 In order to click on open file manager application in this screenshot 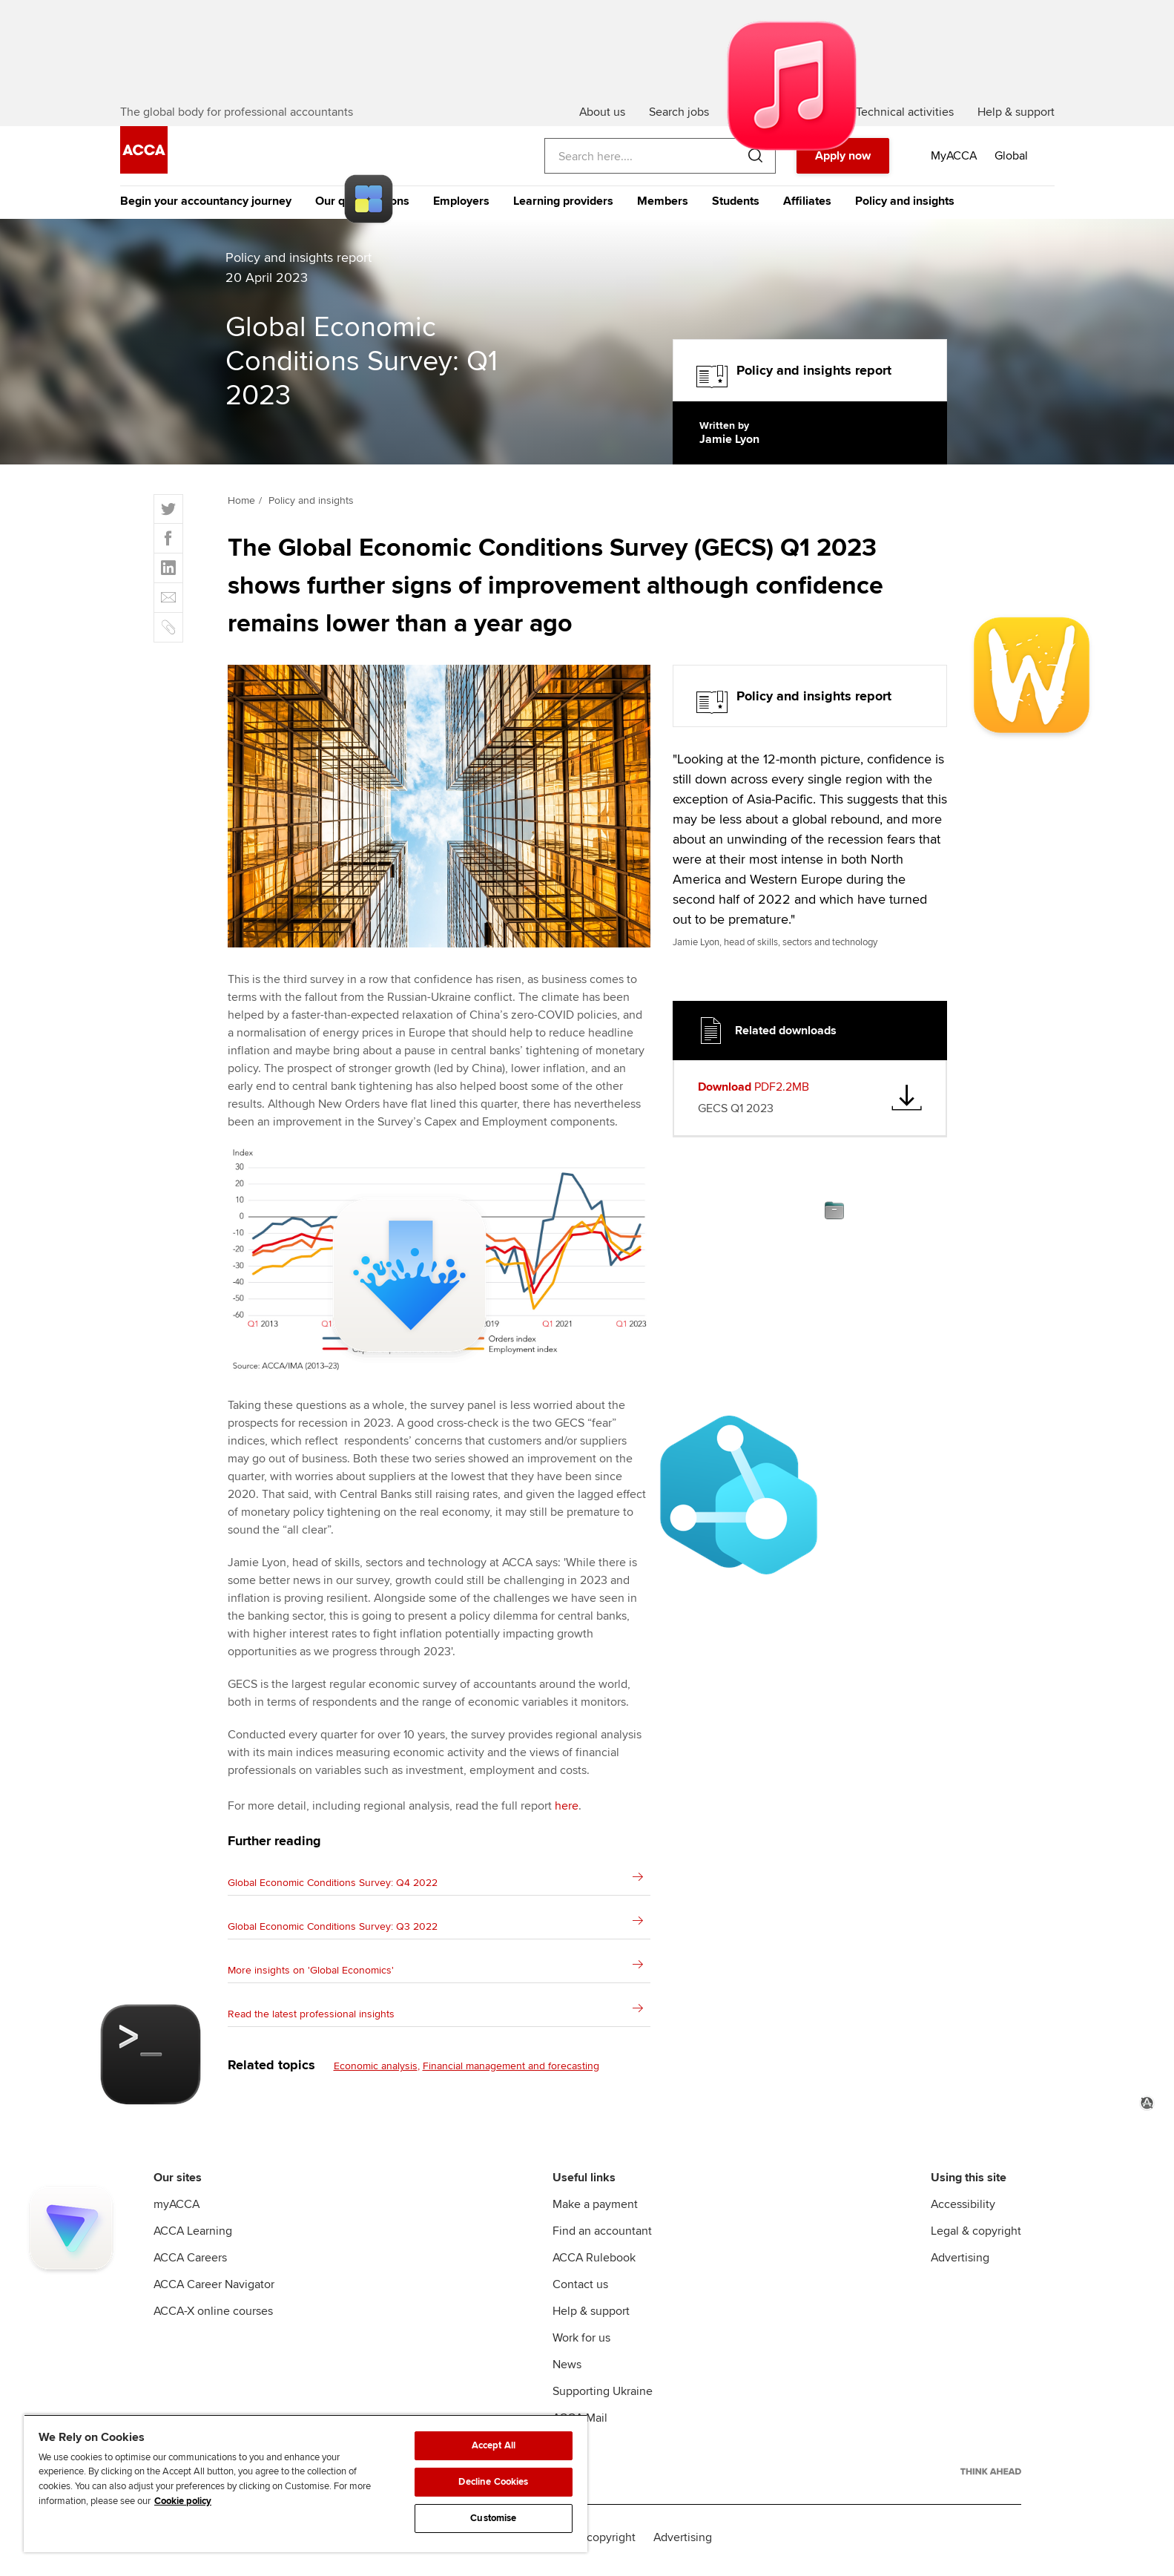, I will do `click(834, 1210)`.